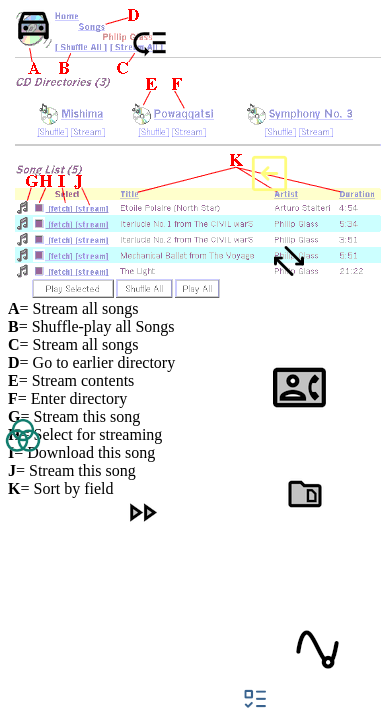 The width and height of the screenshot is (382, 720). Describe the element at coordinates (254, 698) in the screenshot. I see `view task list or checklist` at that location.